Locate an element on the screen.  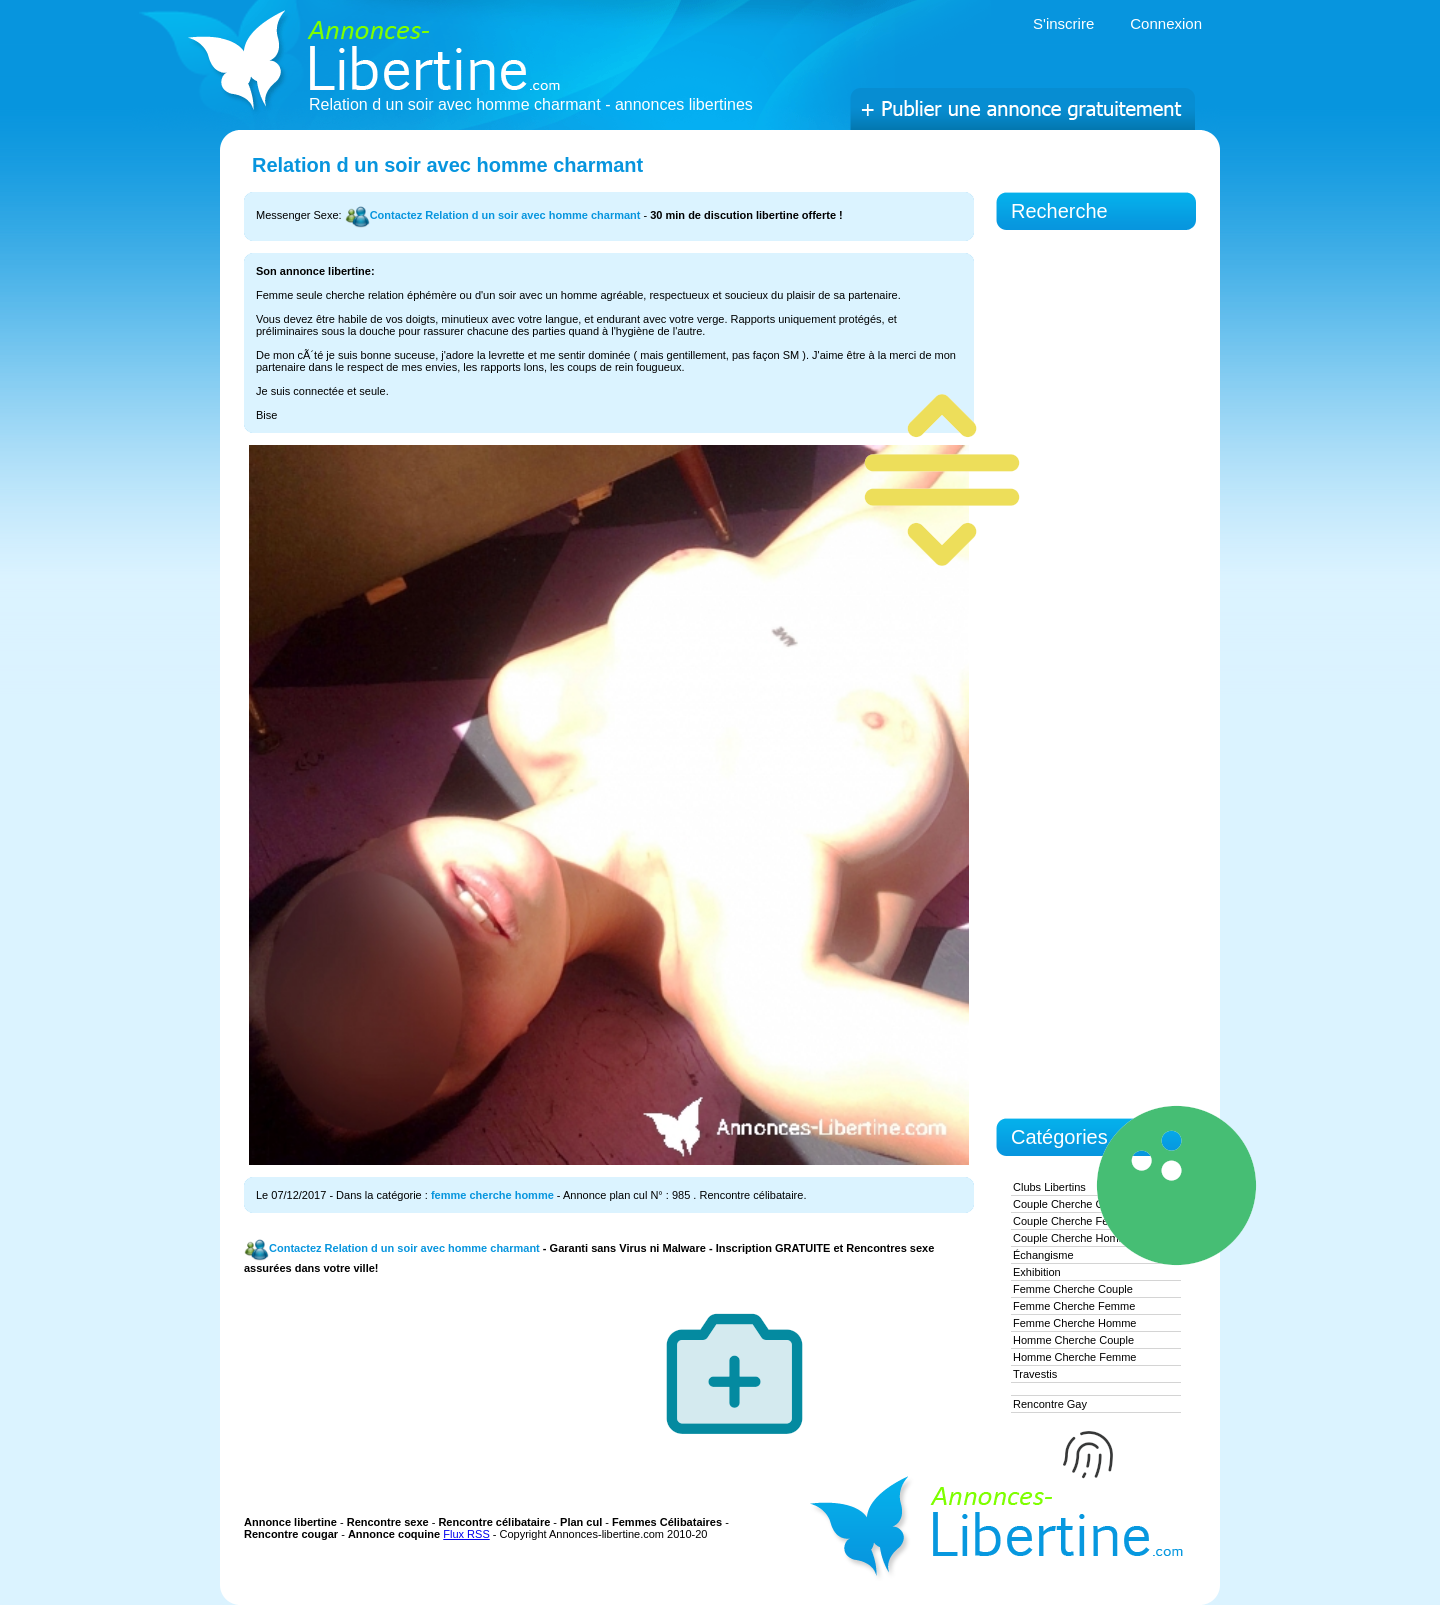
authenticate with fingerprint is located at coordinates (1089, 1455).